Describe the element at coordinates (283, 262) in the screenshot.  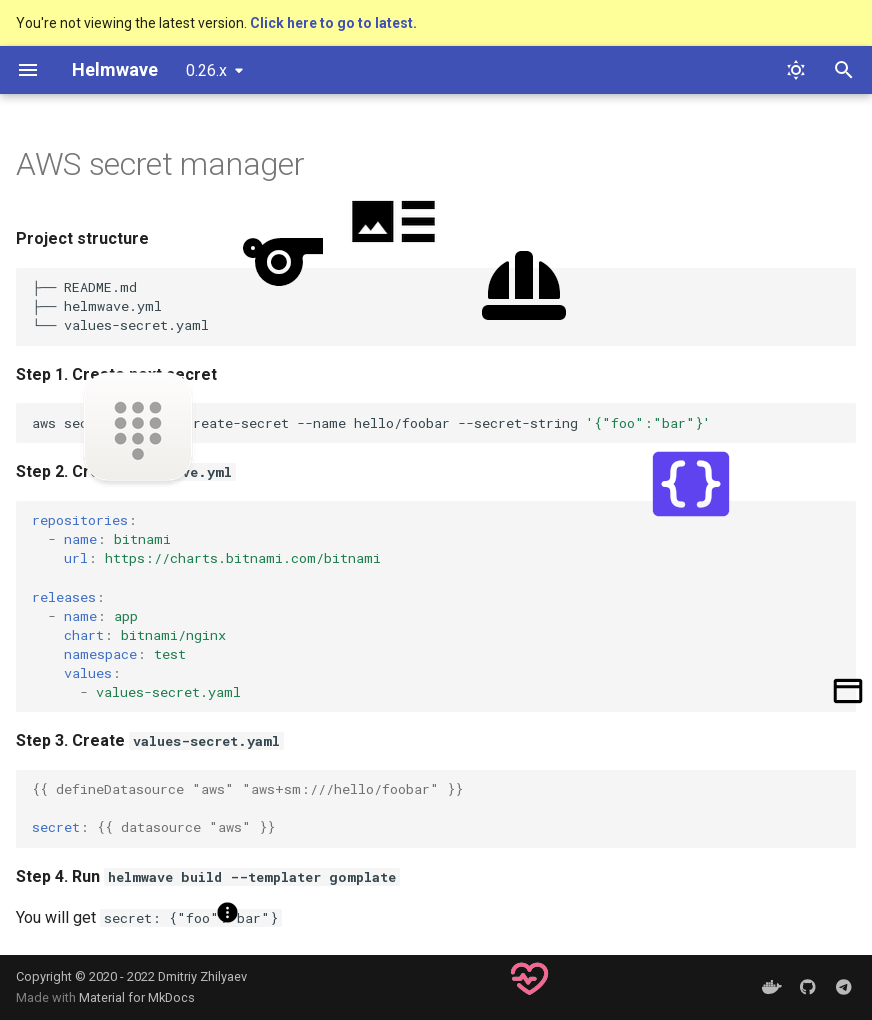
I see `access sports features or content` at that location.